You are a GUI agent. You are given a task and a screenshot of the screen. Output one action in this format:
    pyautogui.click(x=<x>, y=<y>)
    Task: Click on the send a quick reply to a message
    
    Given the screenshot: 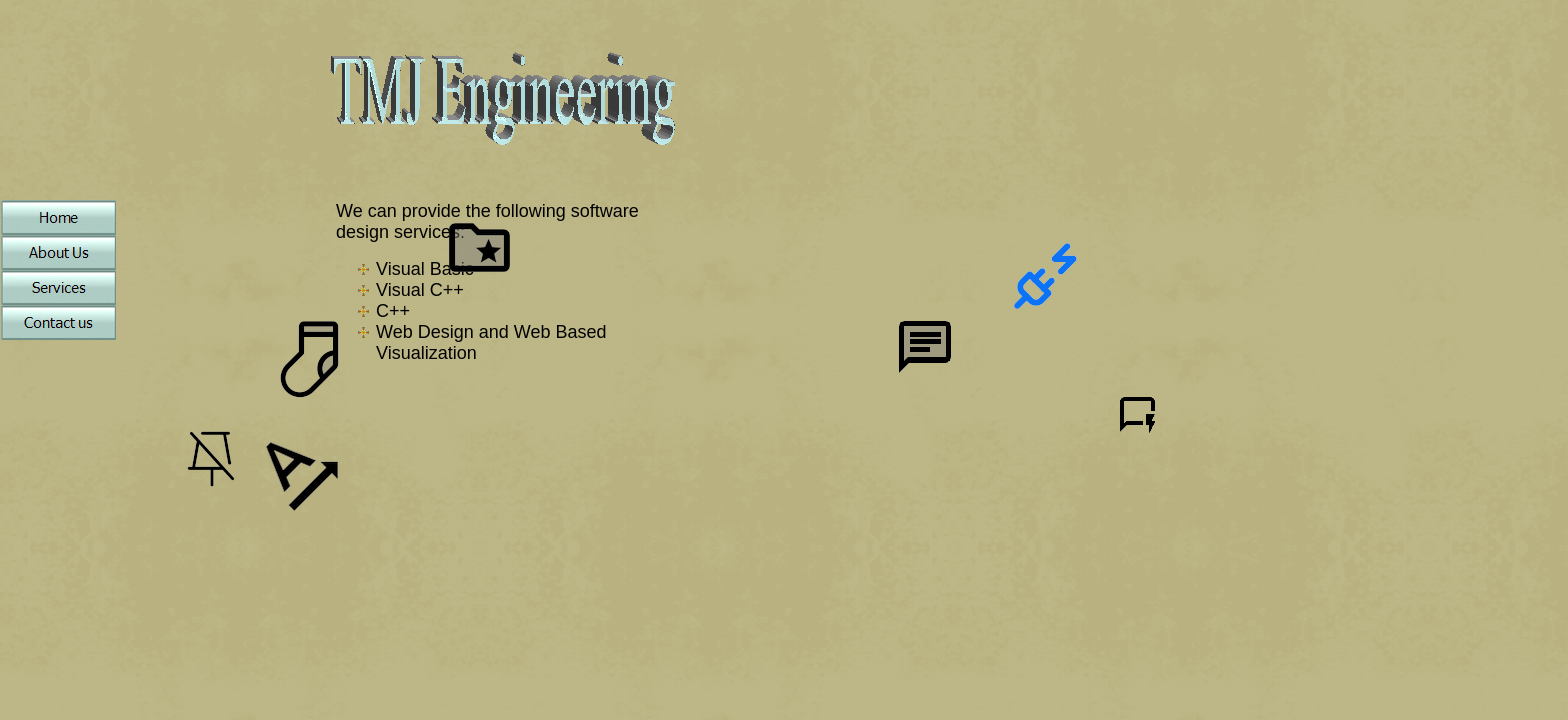 What is the action you would take?
    pyautogui.click(x=1137, y=414)
    